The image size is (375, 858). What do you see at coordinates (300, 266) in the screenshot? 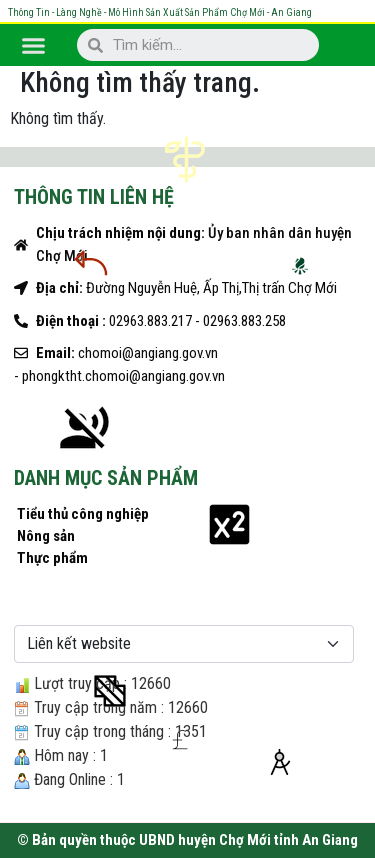
I see `access camping or outdoor activity features` at bounding box center [300, 266].